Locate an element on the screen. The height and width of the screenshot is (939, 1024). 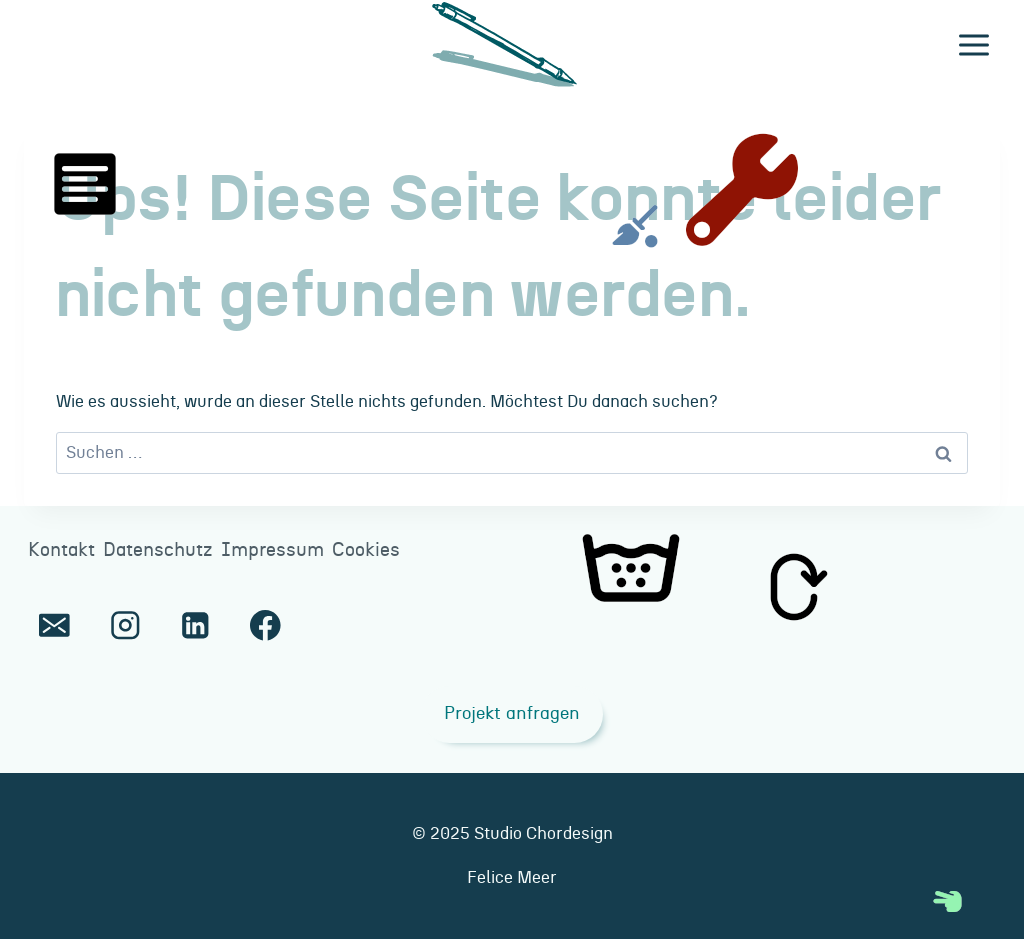
align text to the left is located at coordinates (85, 184).